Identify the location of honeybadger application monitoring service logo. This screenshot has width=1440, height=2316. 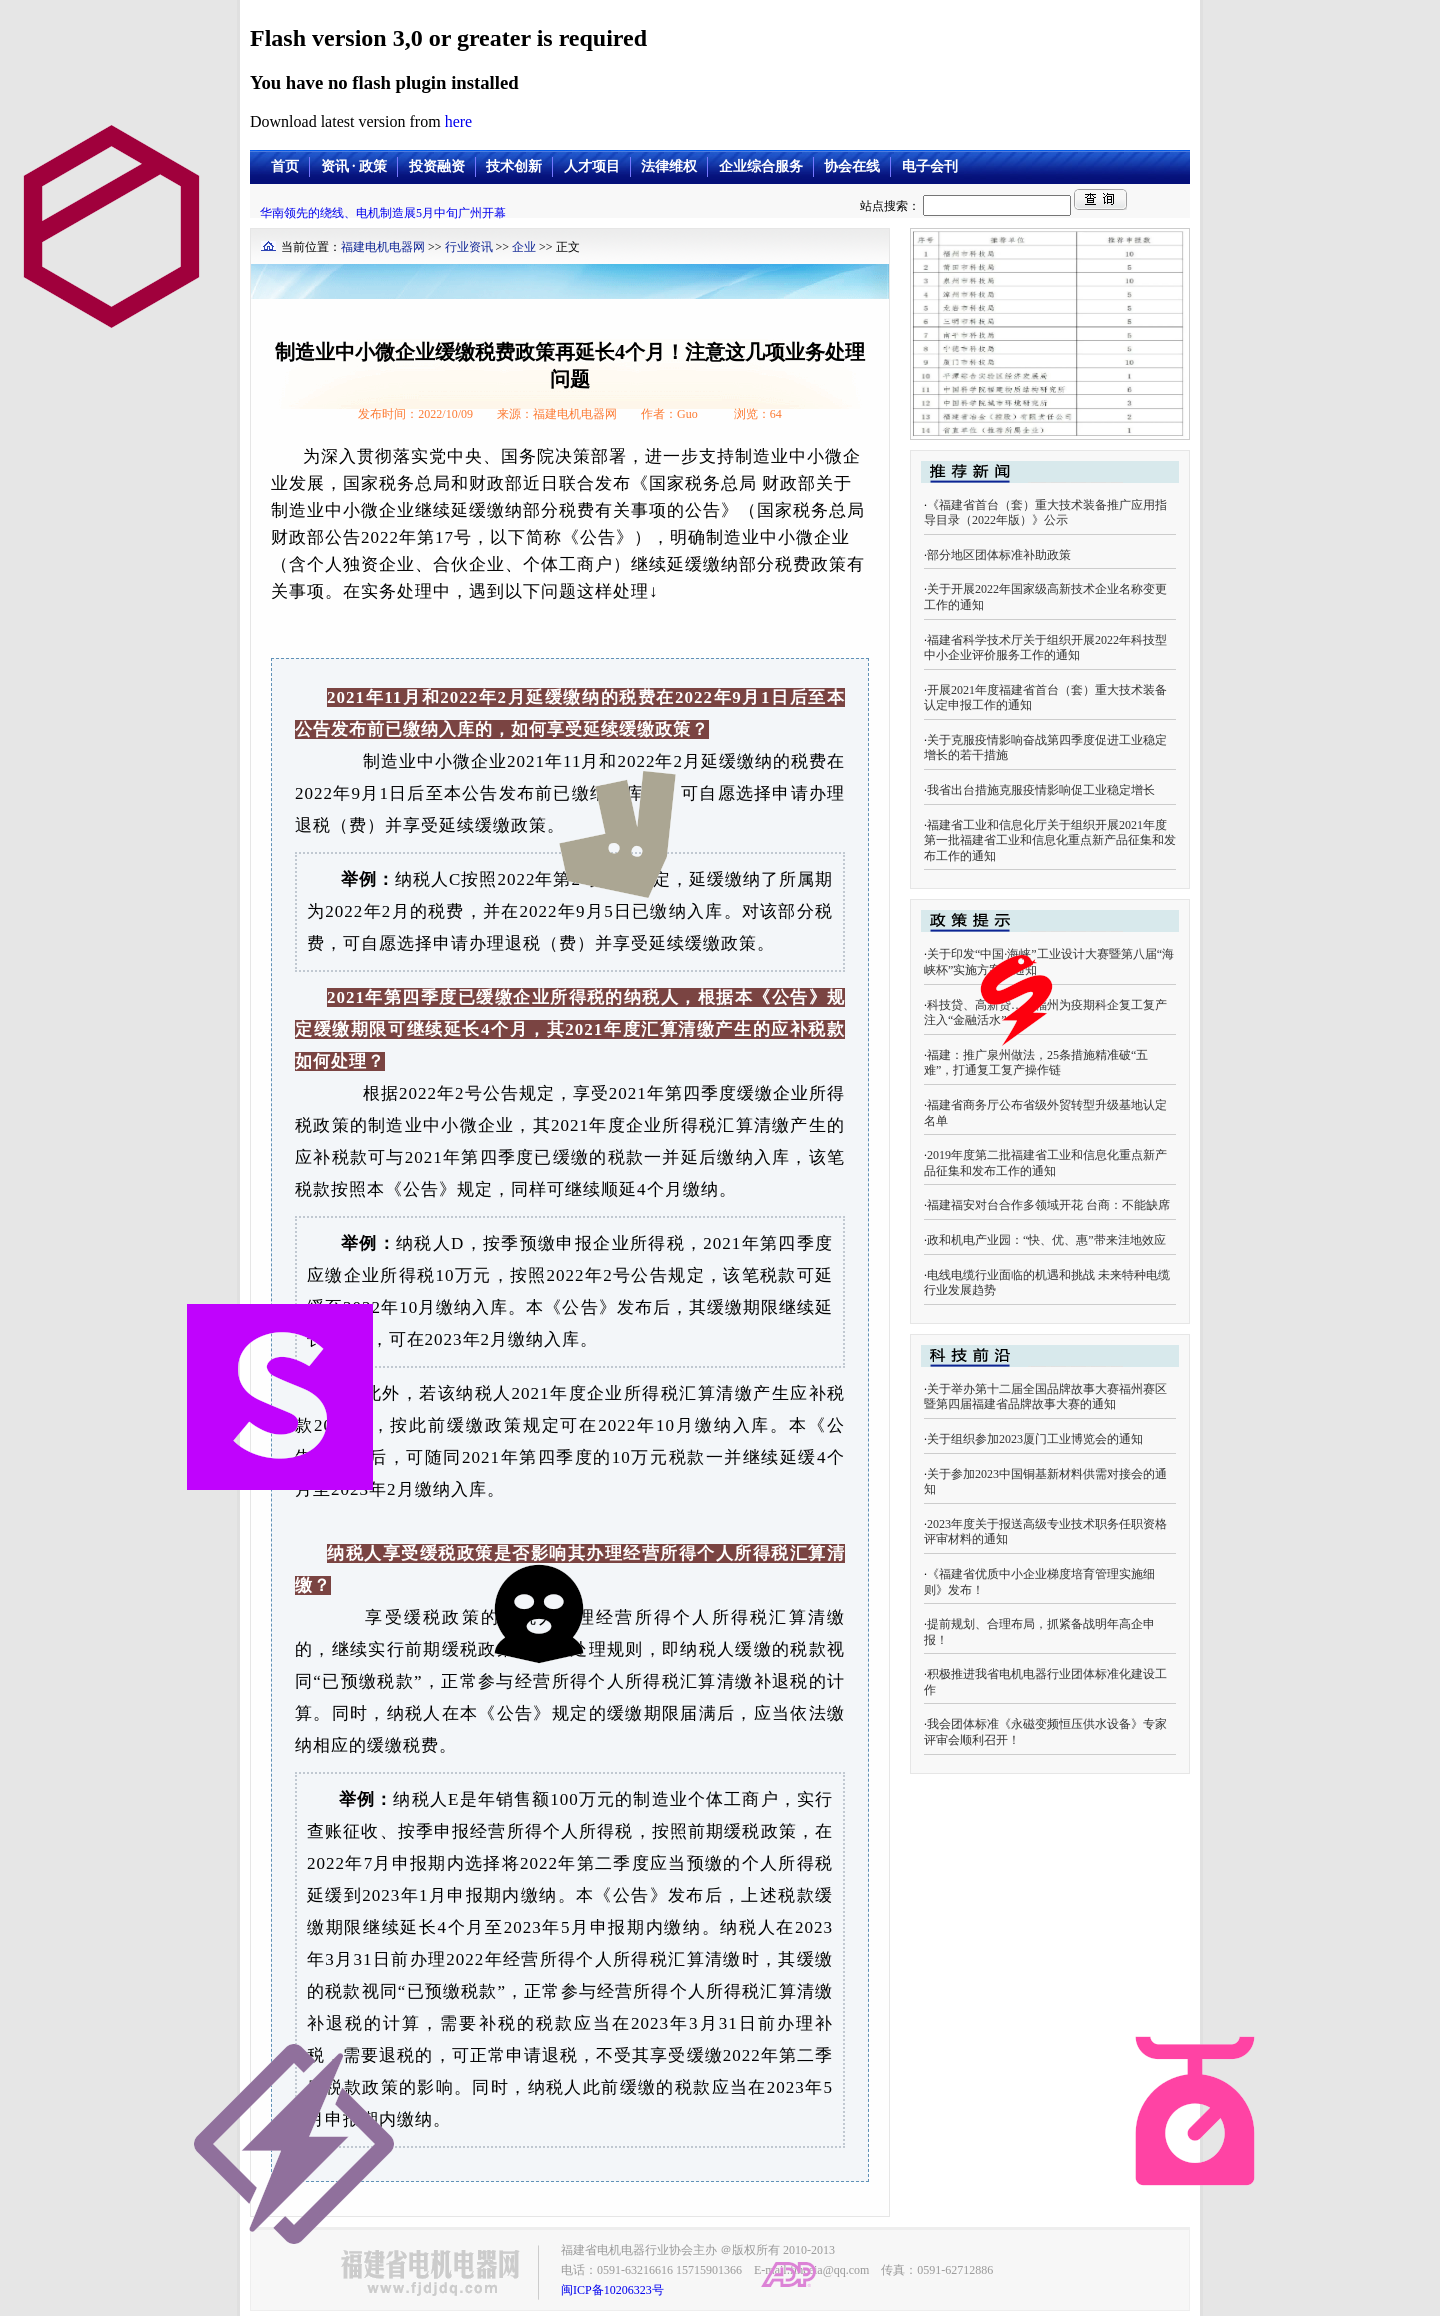
(294, 2144).